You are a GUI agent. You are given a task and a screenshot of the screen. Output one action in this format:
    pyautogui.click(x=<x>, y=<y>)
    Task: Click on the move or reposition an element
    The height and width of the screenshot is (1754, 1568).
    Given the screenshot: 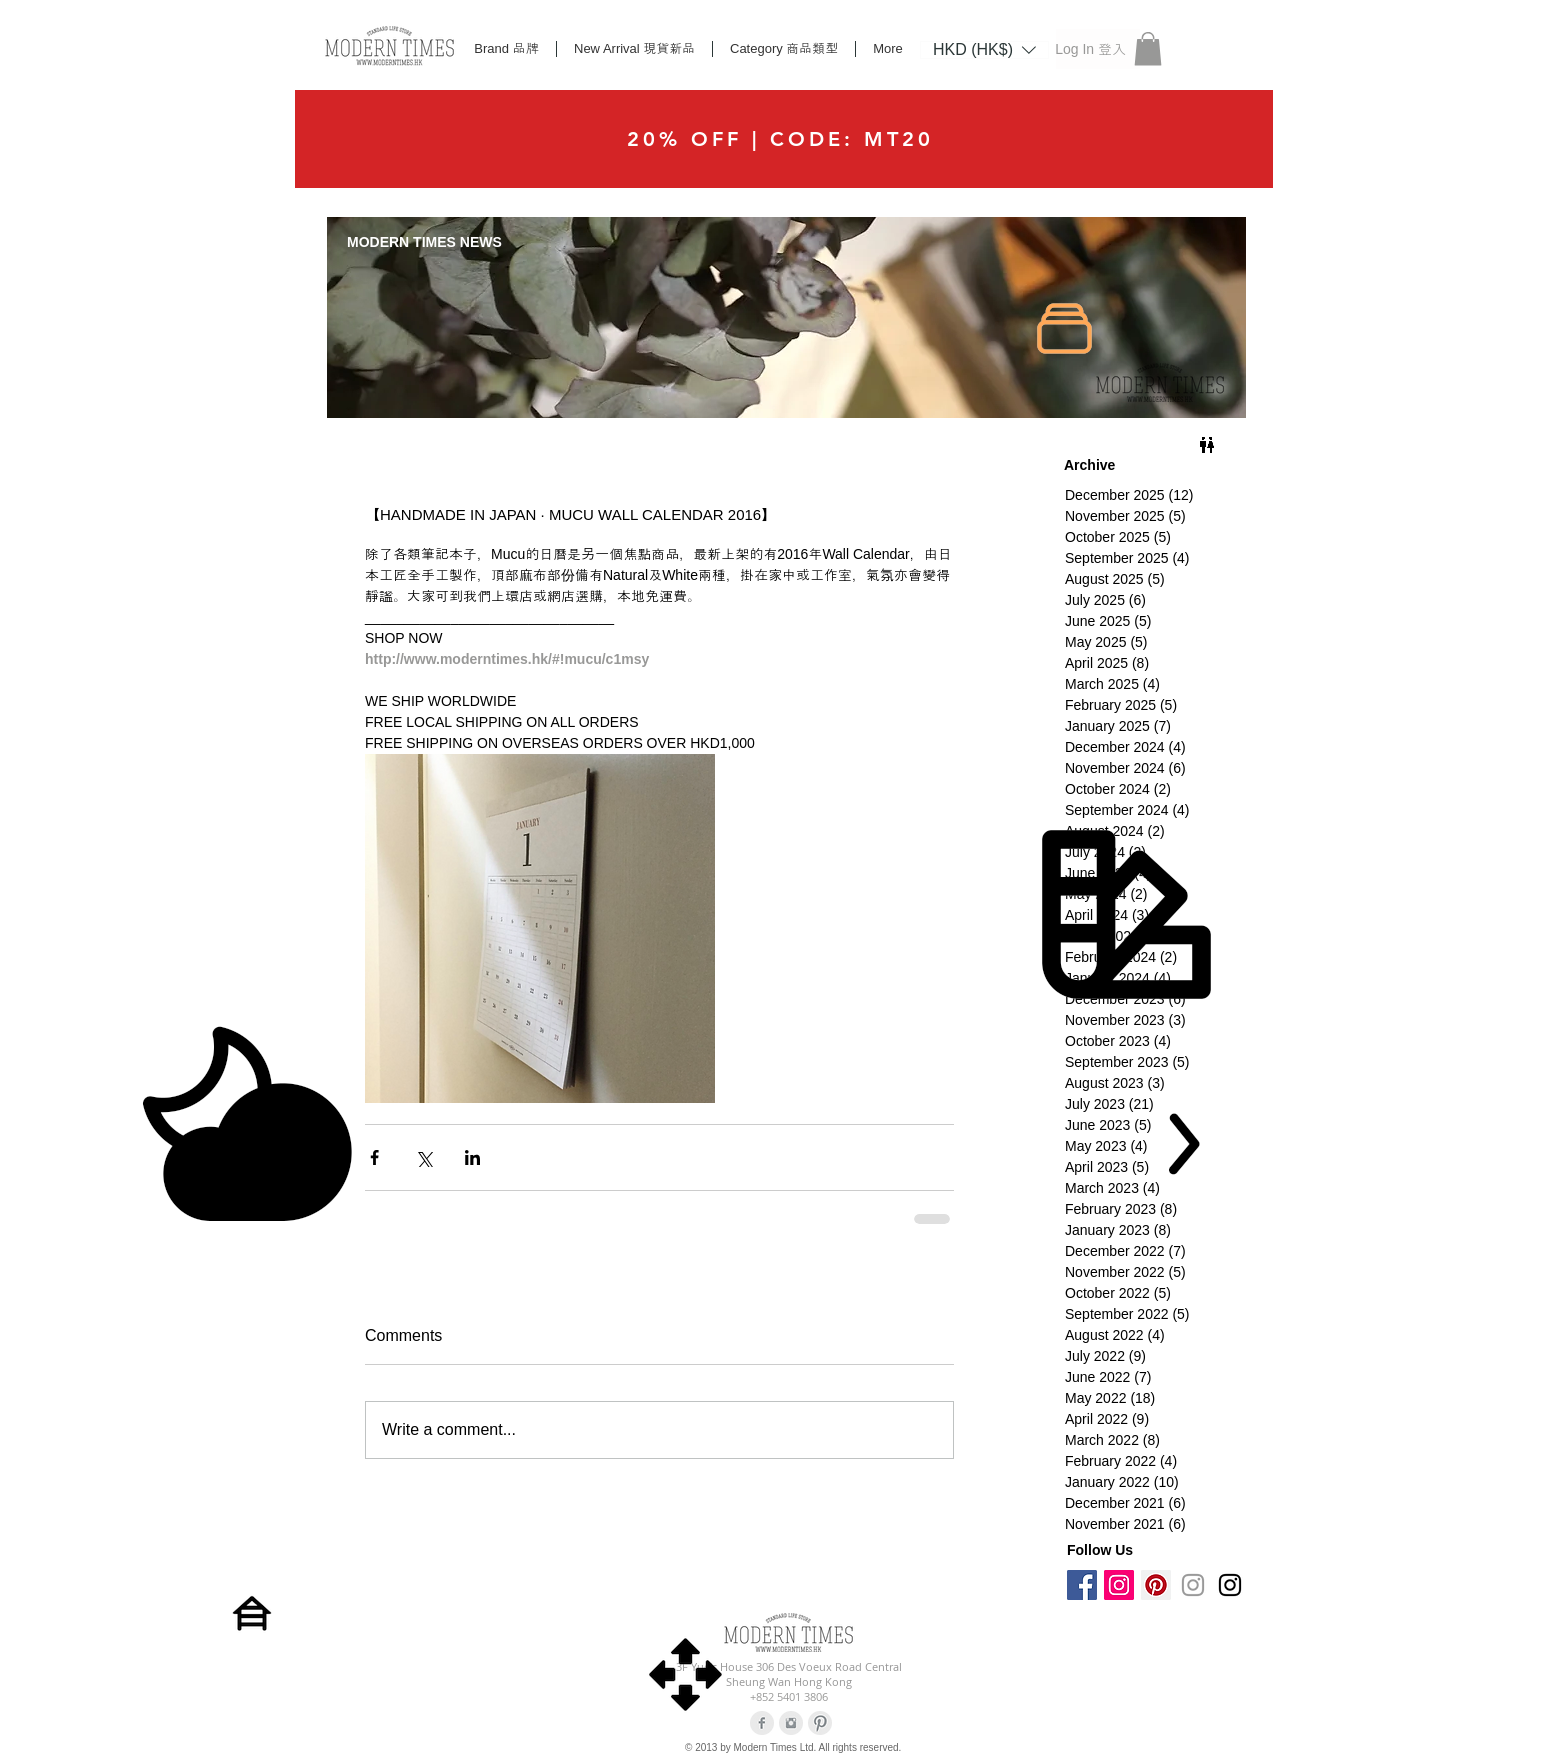 What is the action you would take?
    pyautogui.click(x=685, y=1674)
    